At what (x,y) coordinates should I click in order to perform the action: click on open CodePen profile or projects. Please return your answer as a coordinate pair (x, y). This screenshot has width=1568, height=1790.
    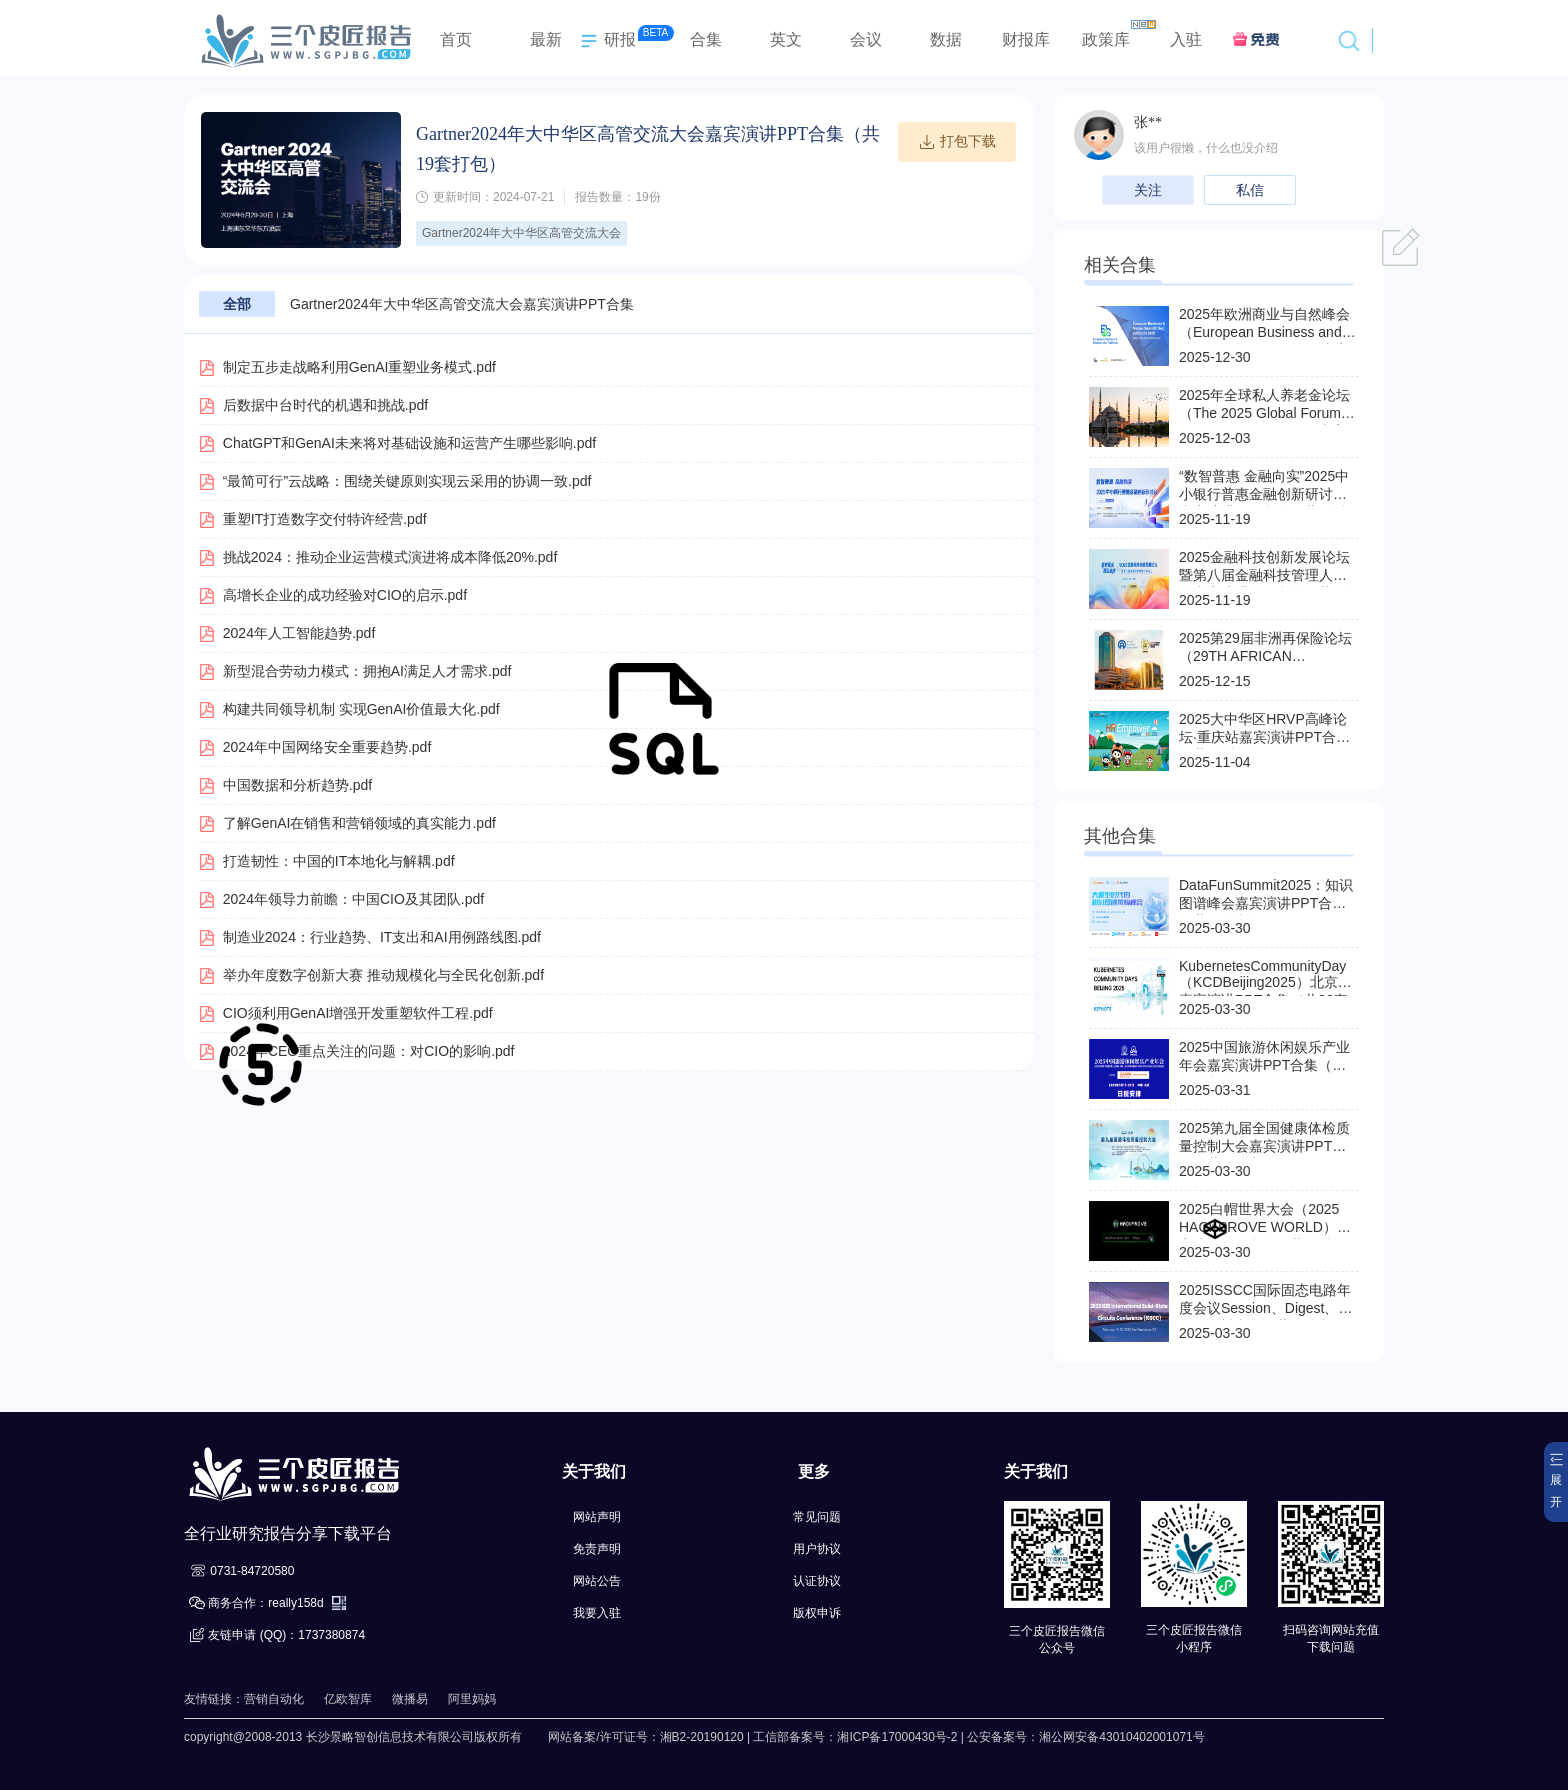
    Looking at the image, I should click on (1215, 1229).